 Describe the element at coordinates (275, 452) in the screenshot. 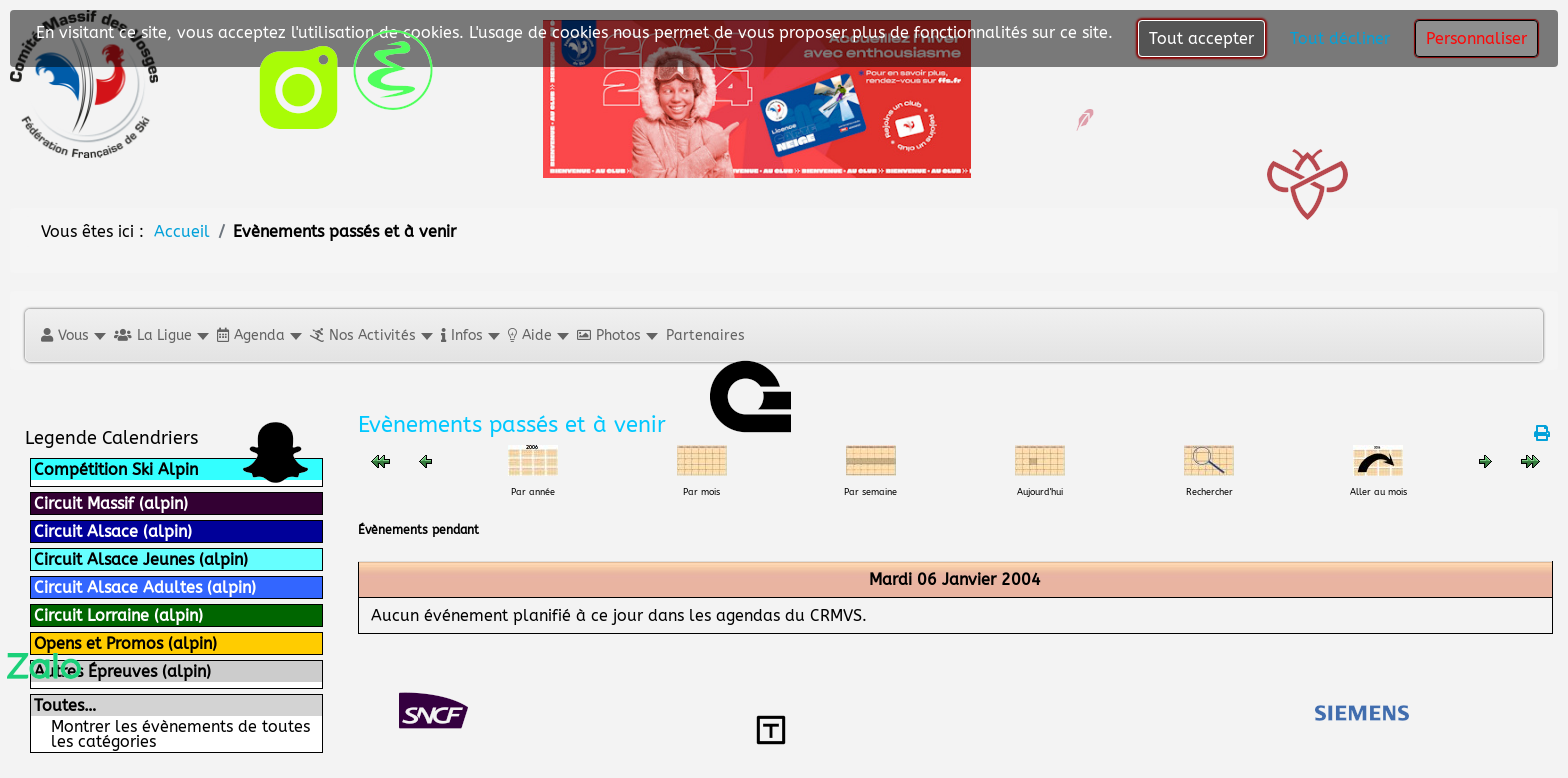

I see `open Snapchat app` at that location.